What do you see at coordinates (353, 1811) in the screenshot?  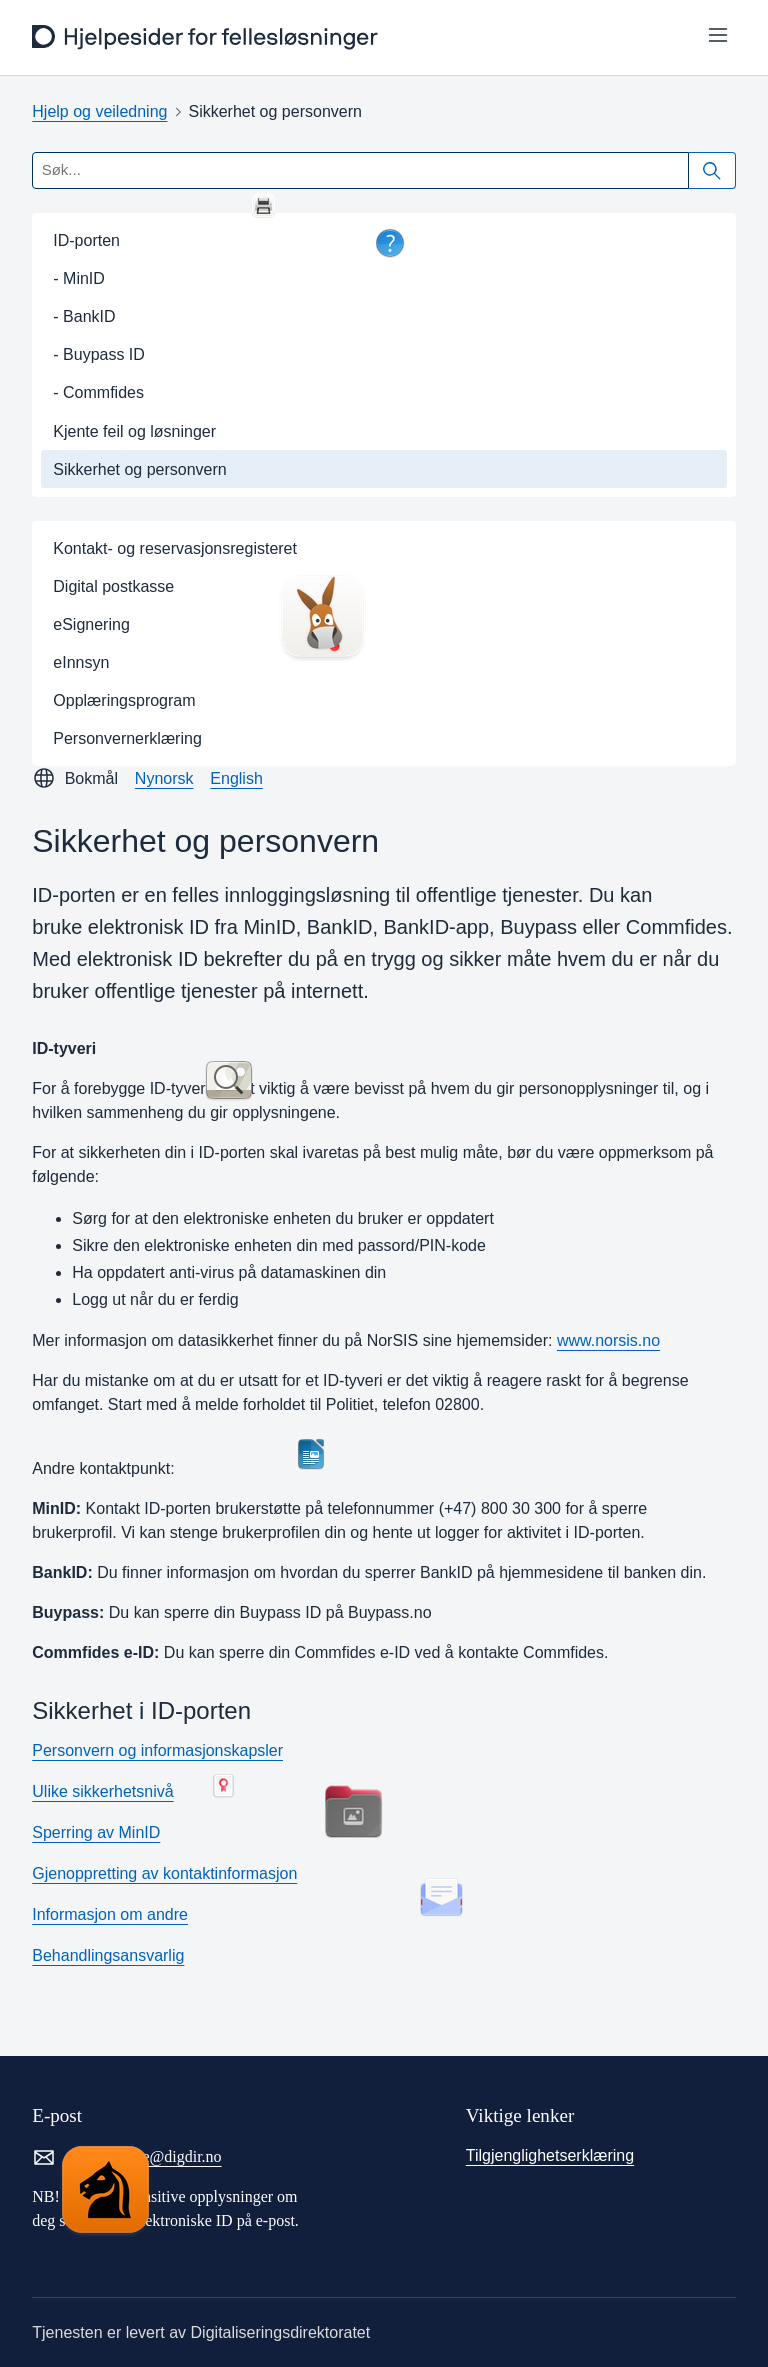 I see `open your pictures folder` at bounding box center [353, 1811].